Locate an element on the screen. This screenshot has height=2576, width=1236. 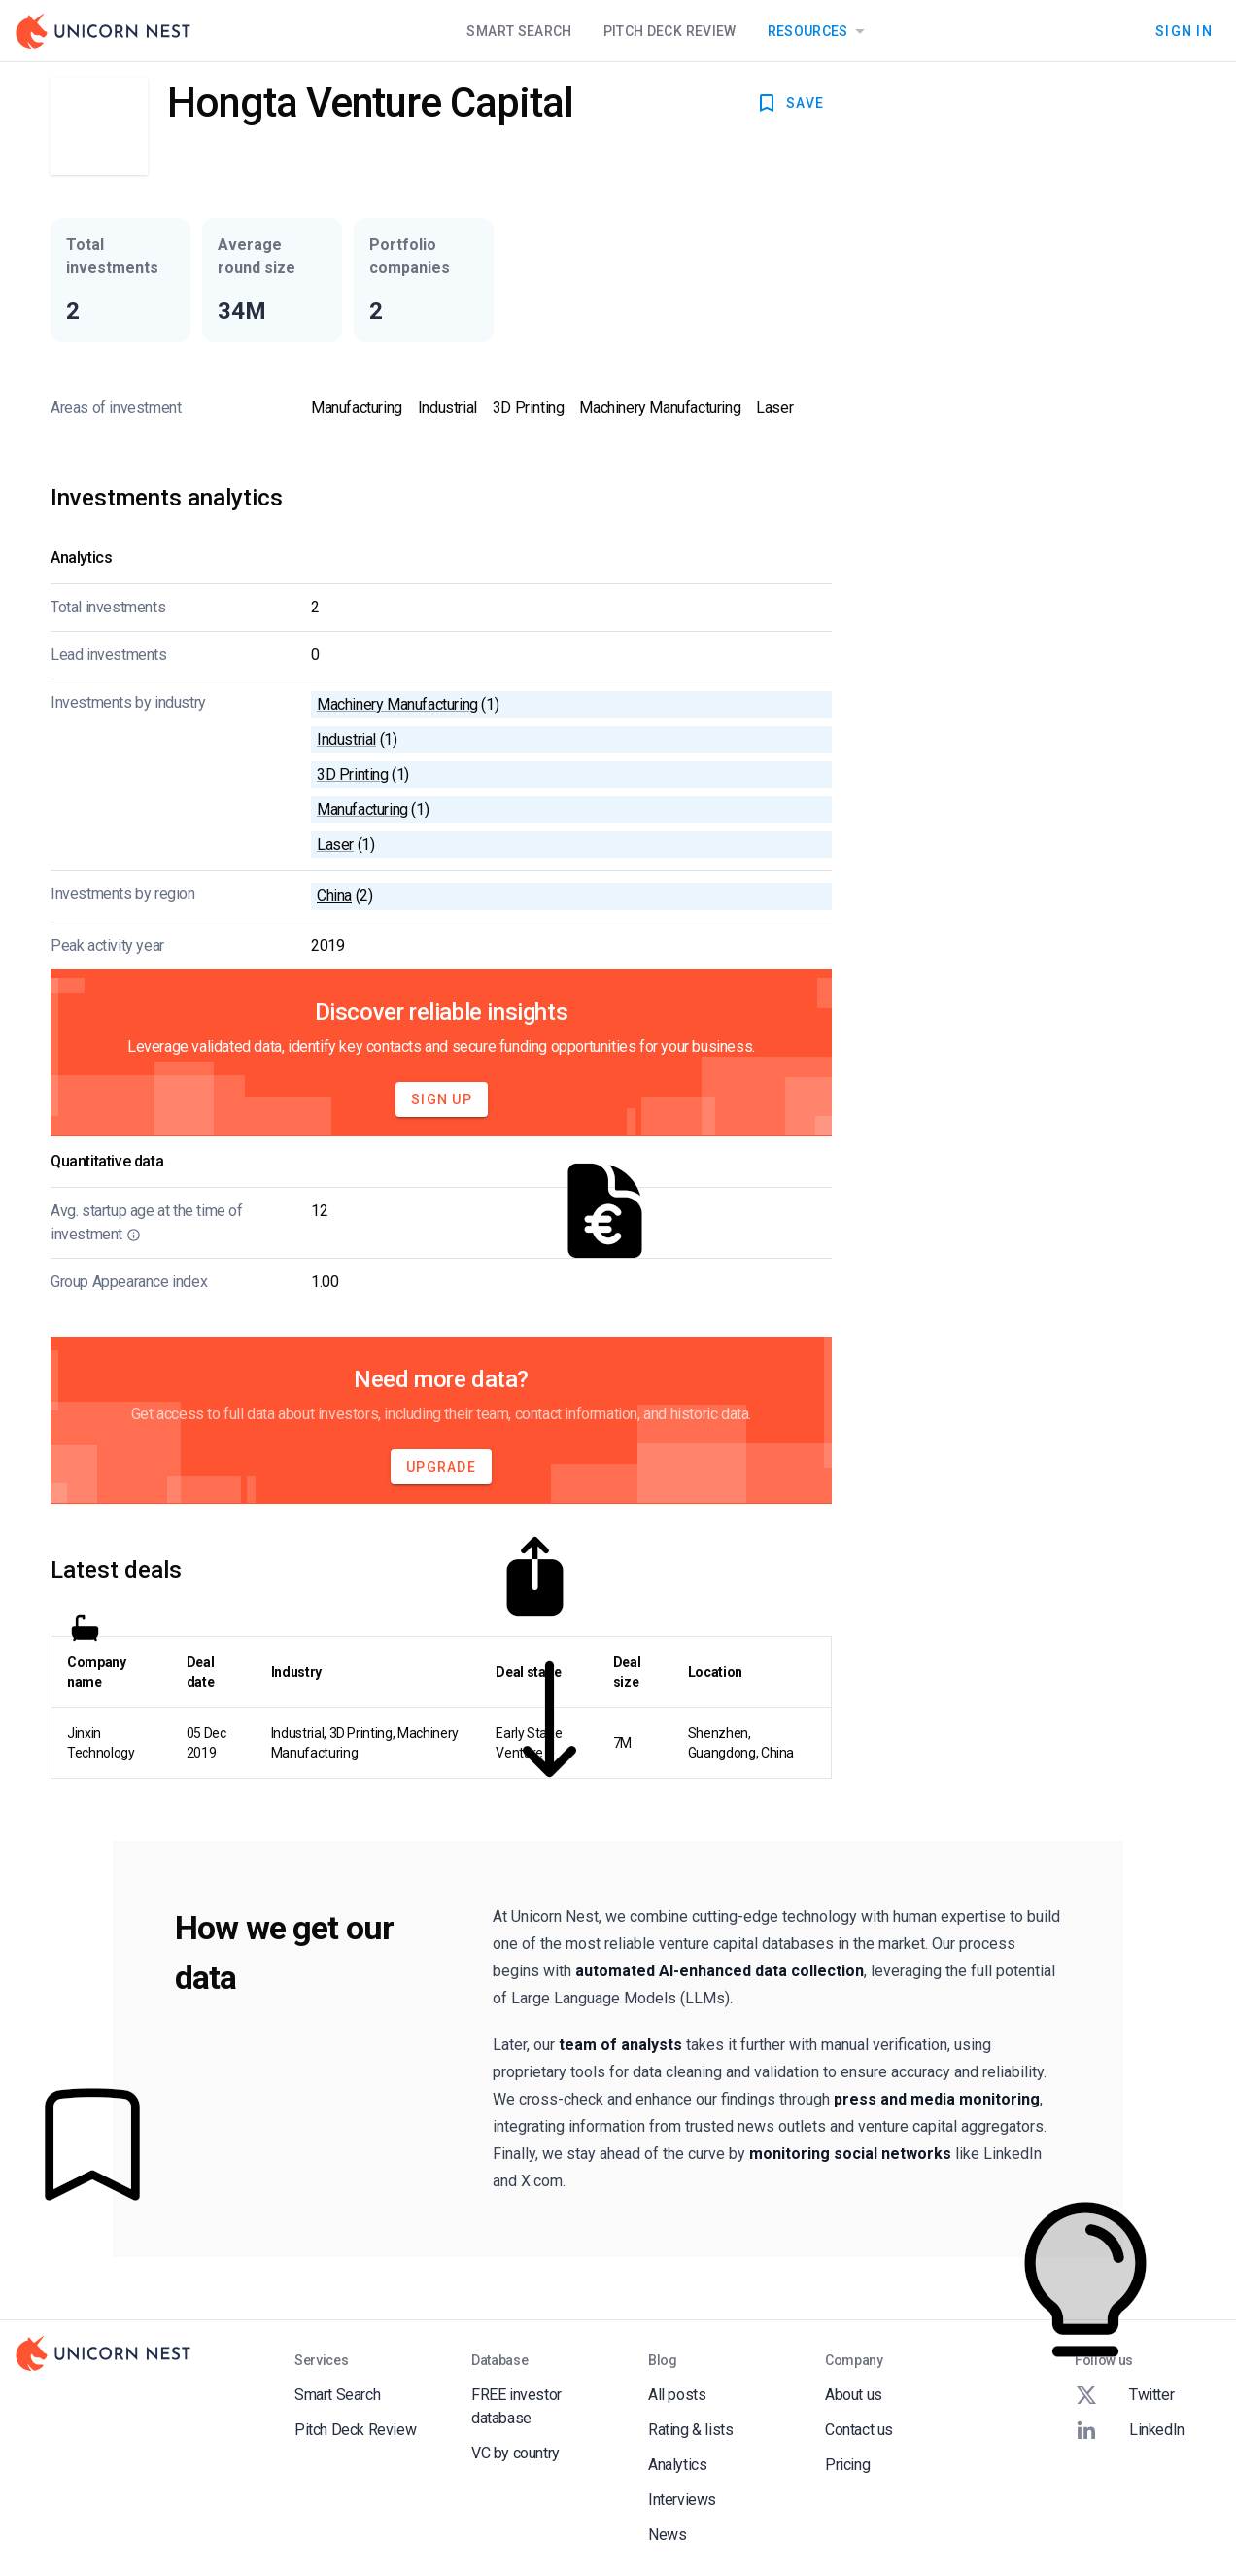
access tips or helpful suggestions is located at coordinates (1085, 2280).